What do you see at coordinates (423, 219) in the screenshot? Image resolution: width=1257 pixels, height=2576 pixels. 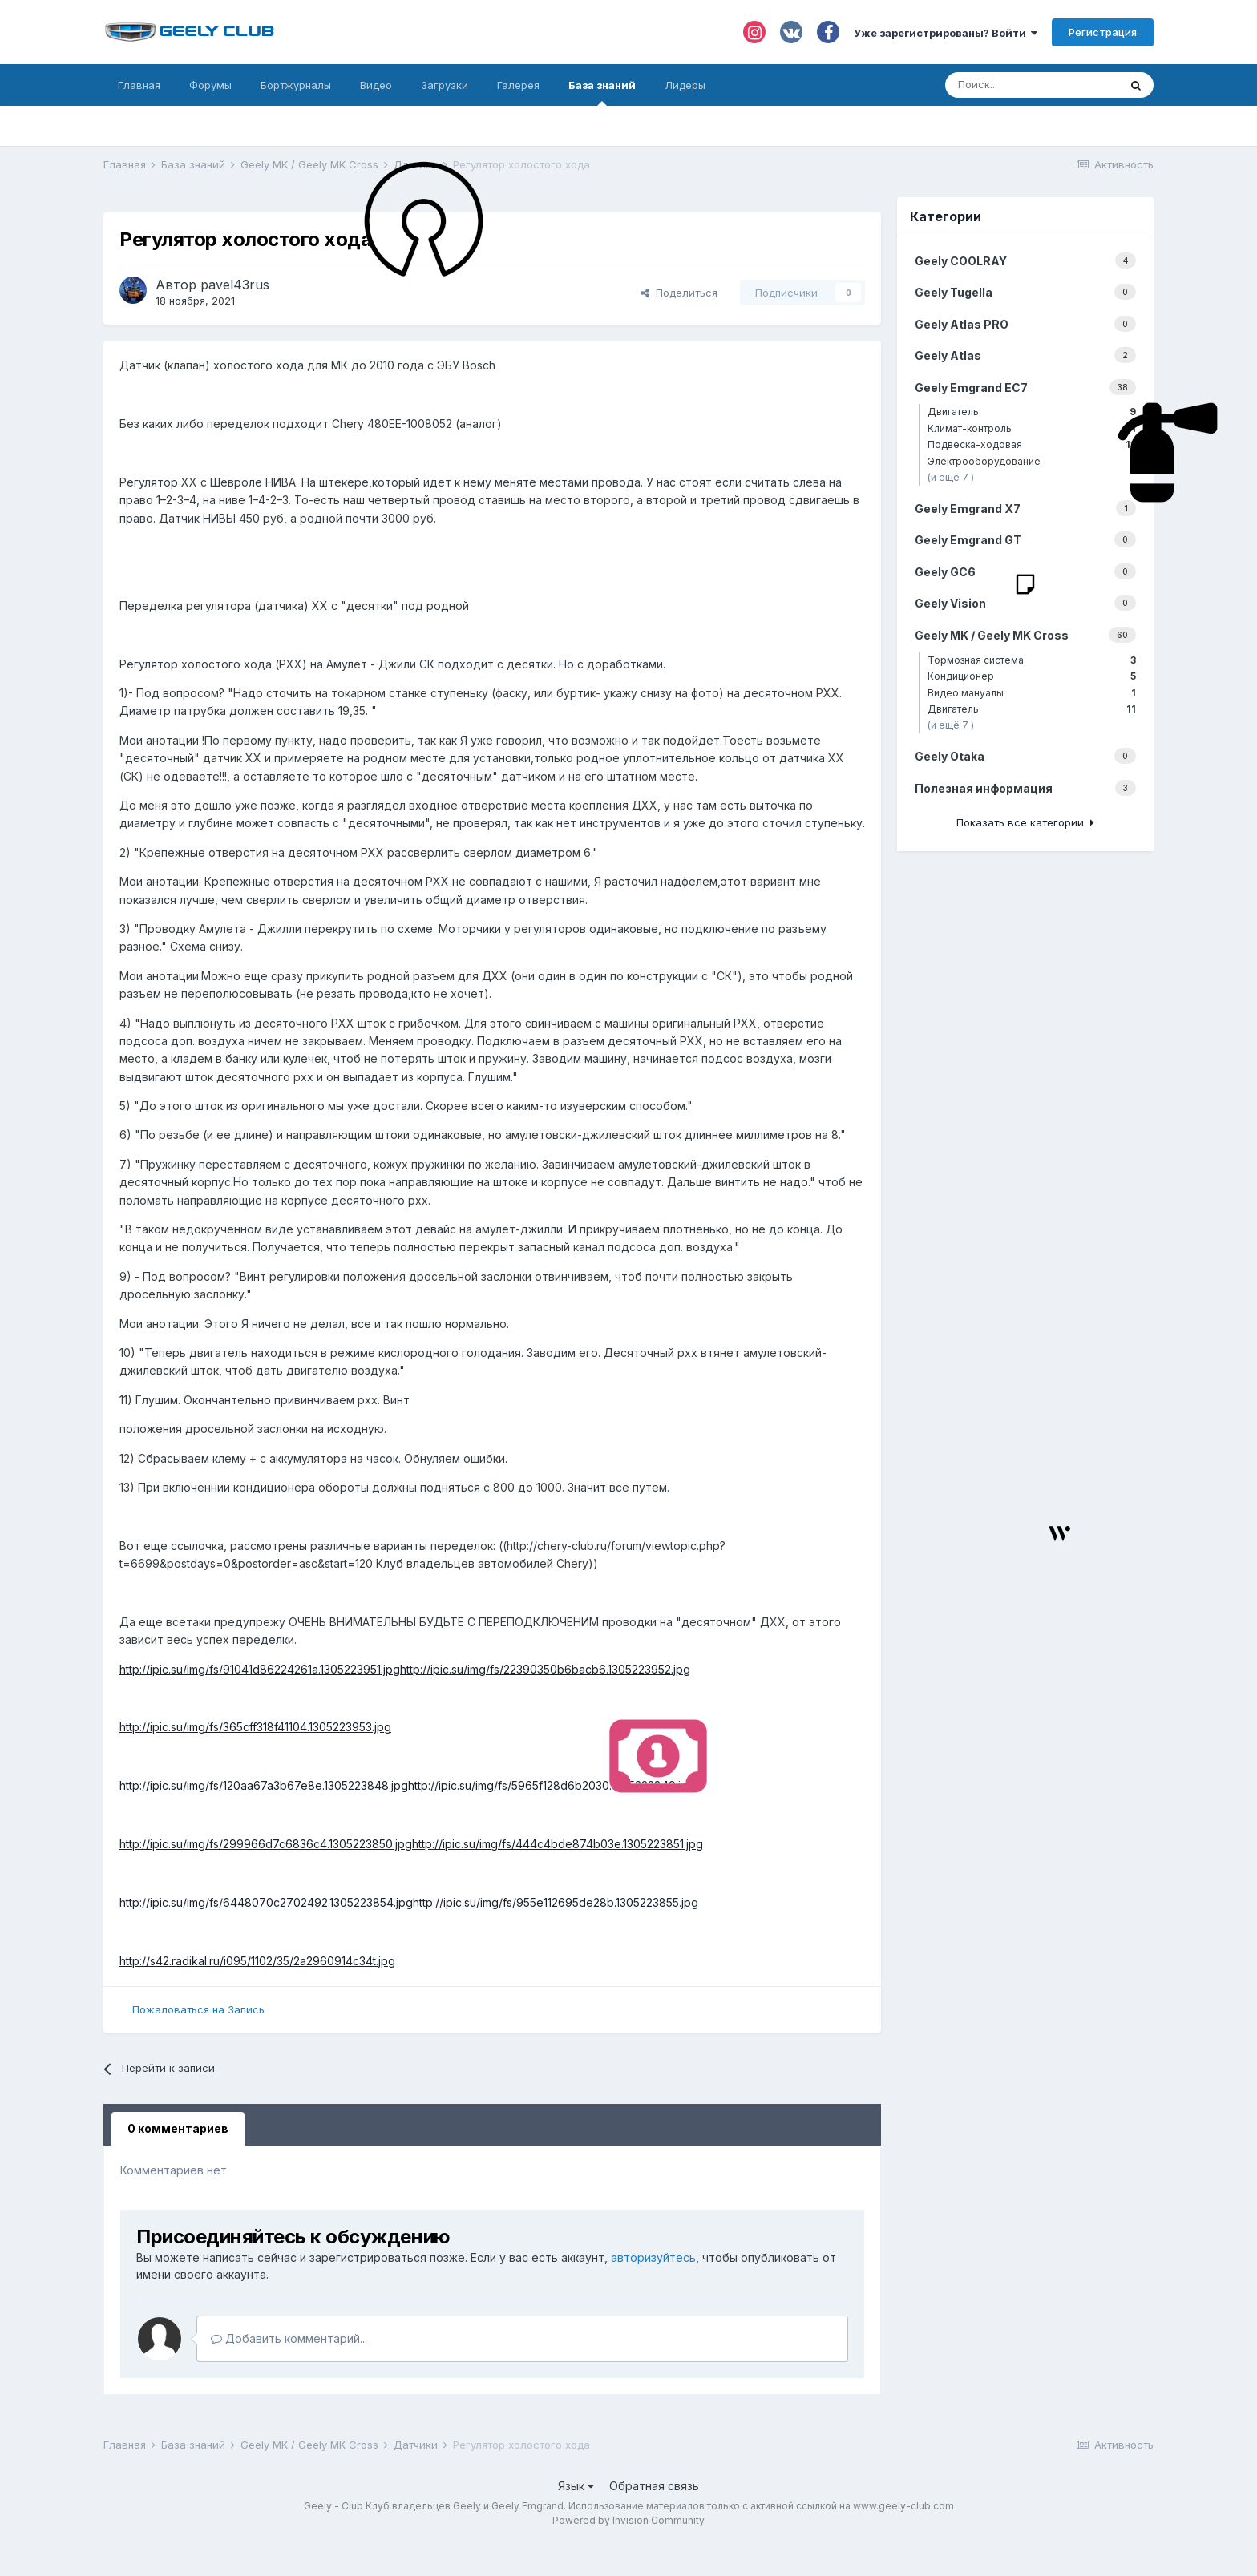 I see `open source initiative logo` at bounding box center [423, 219].